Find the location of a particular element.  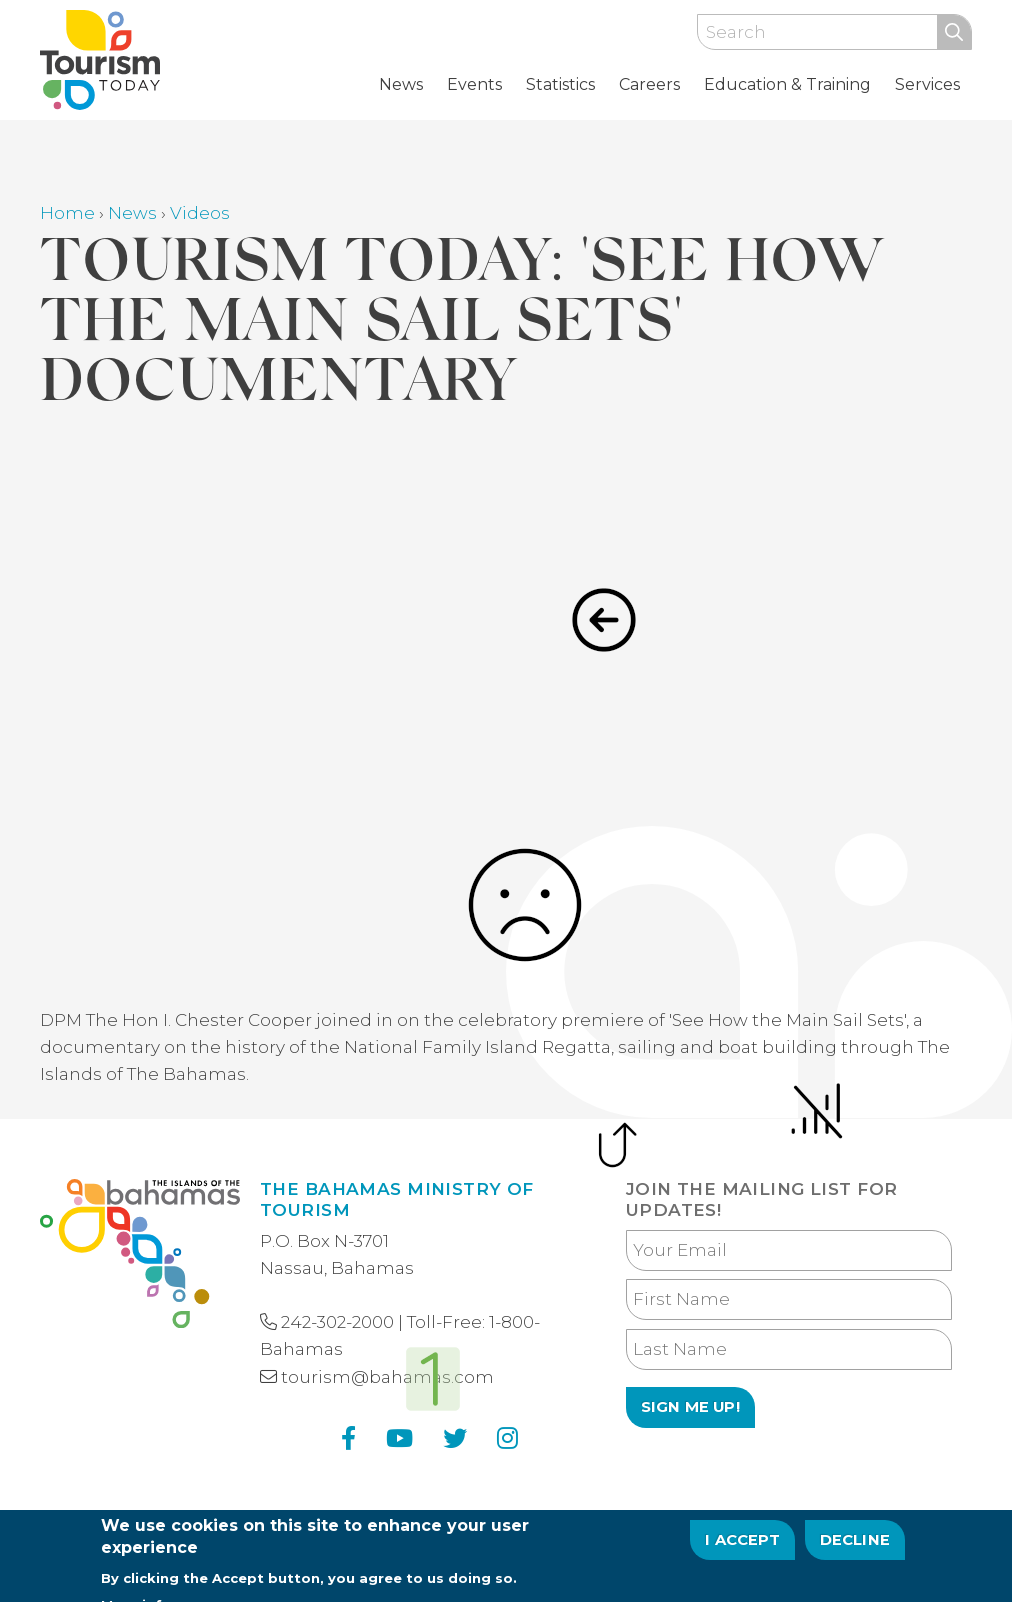

go back to the previous screen is located at coordinates (604, 620).